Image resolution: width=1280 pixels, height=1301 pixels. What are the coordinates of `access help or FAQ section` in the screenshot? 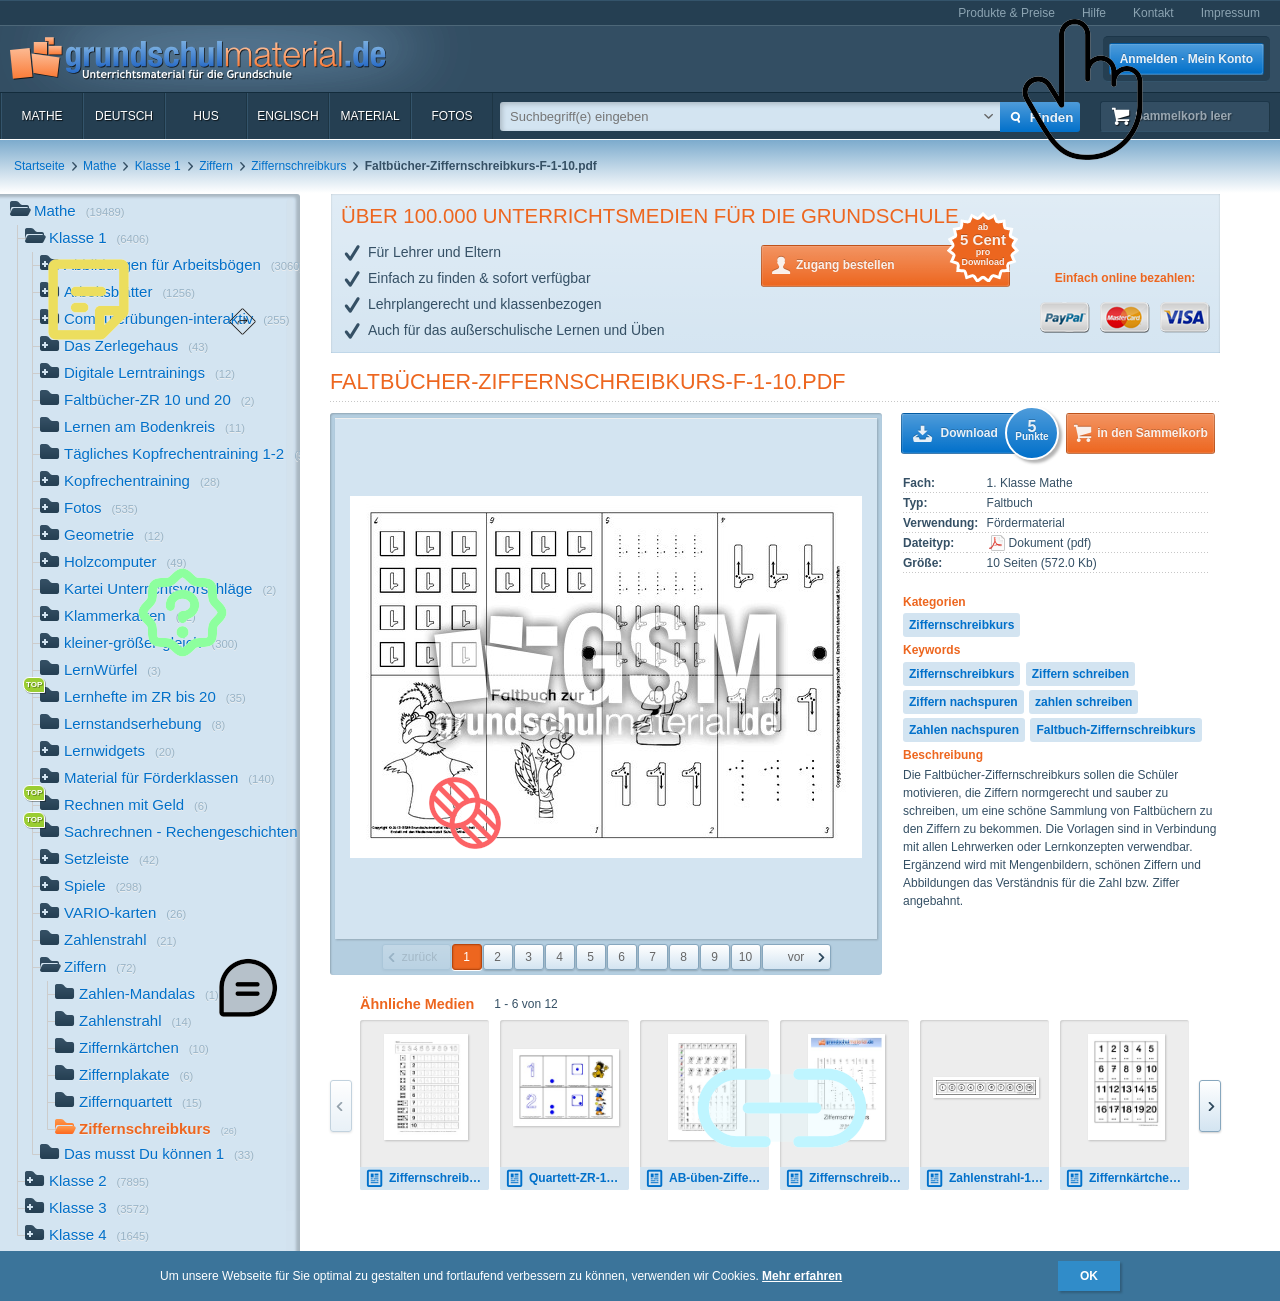 It's located at (182, 612).